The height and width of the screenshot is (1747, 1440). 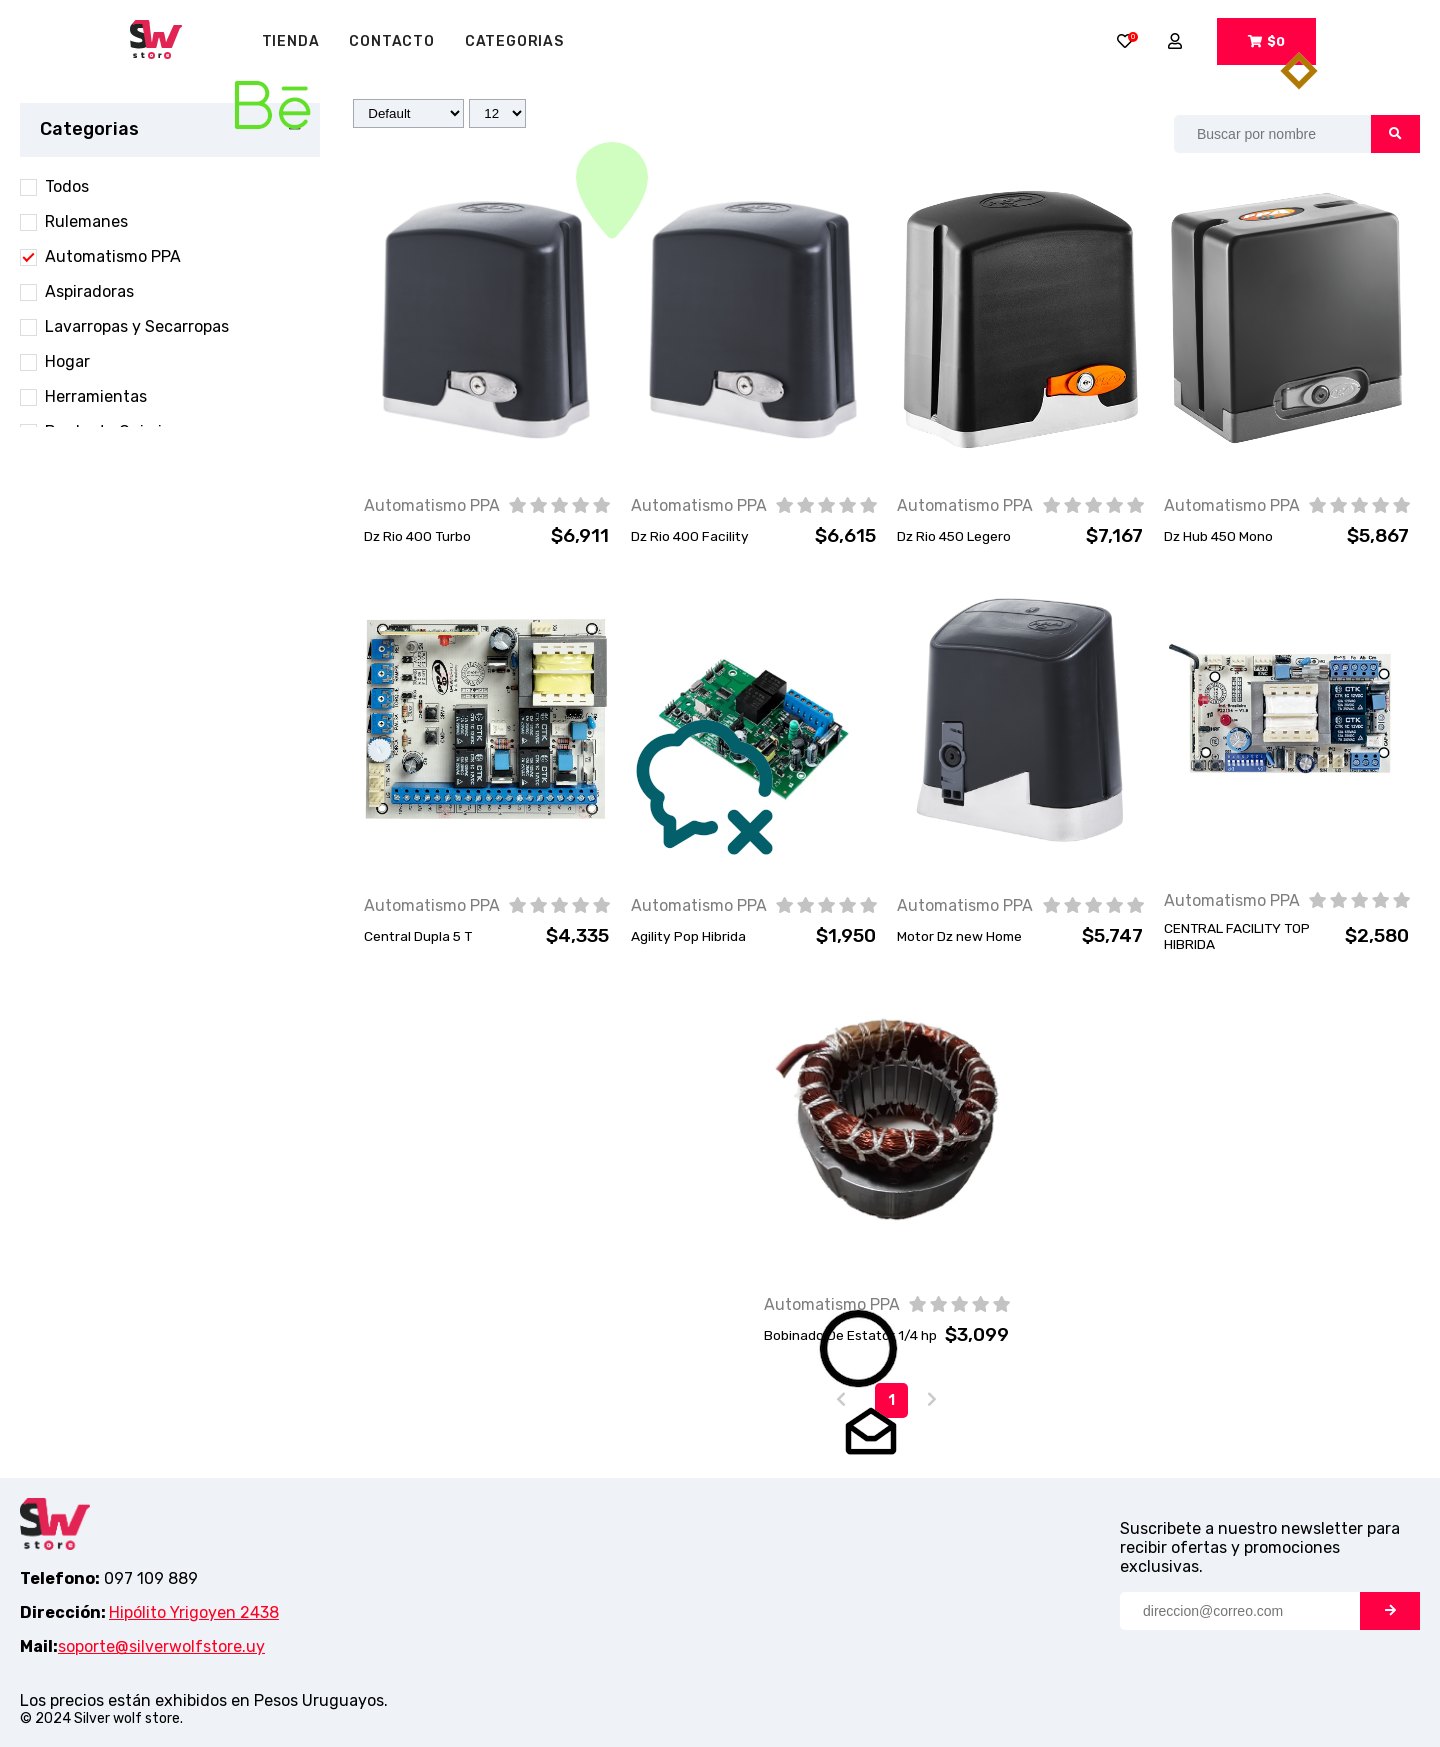 What do you see at coordinates (702, 784) in the screenshot?
I see `delete a message or conversation` at bounding box center [702, 784].